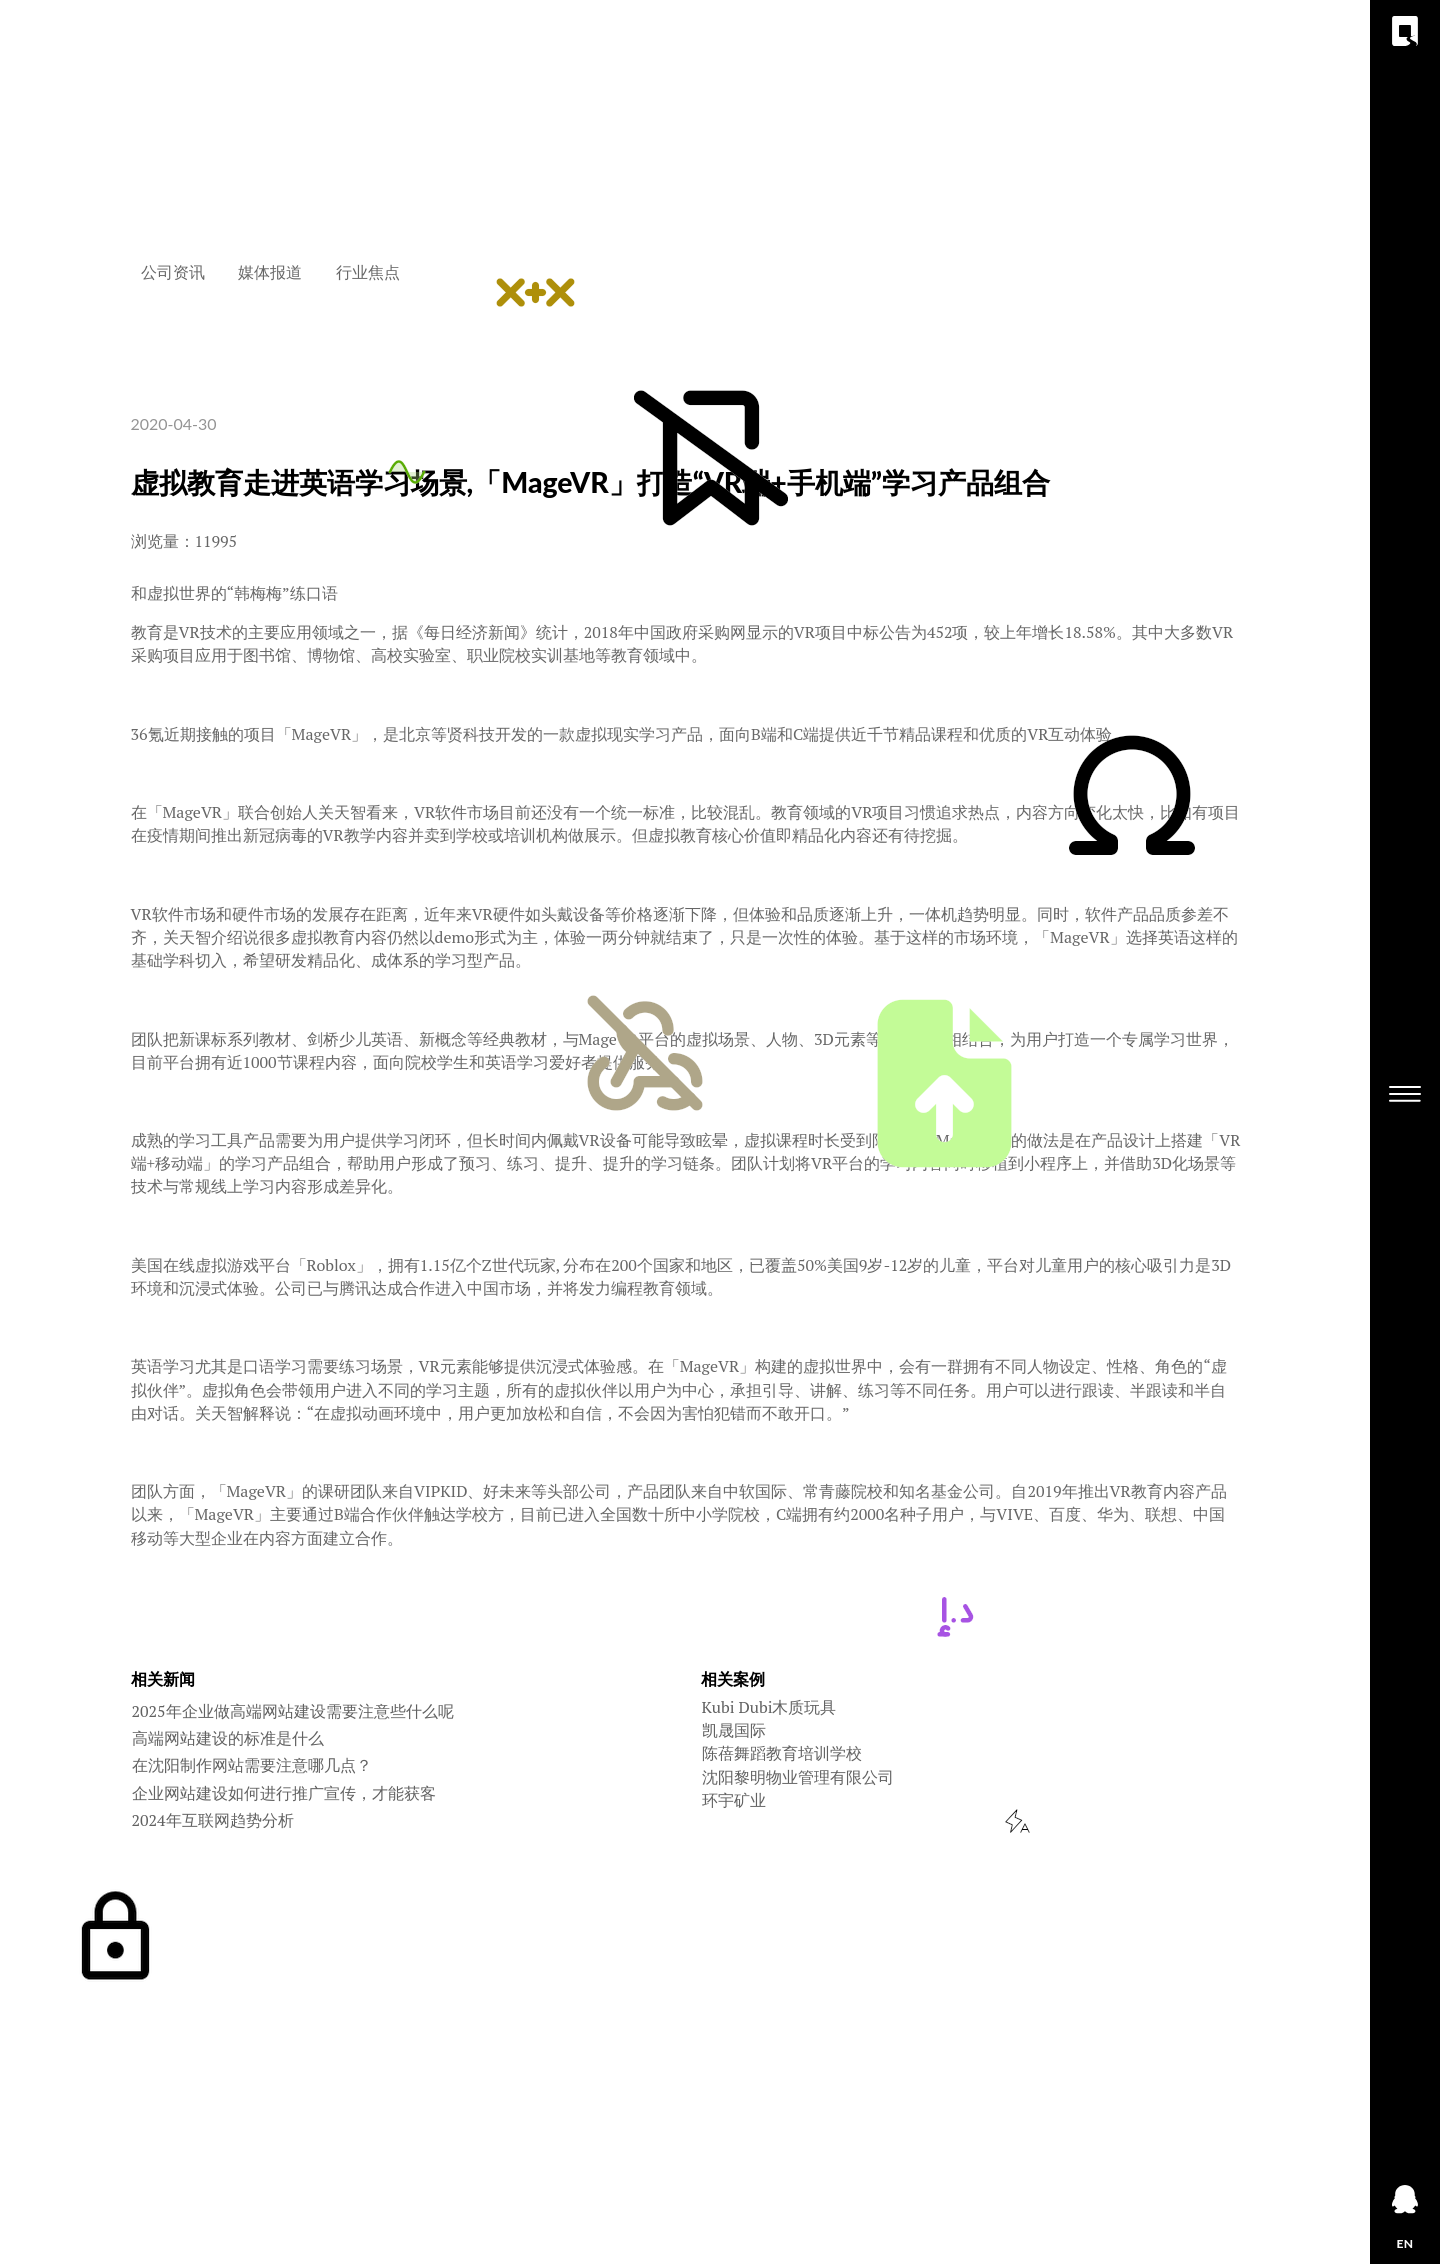  Describe the element at coordinates (645, 1053) in the screenshot. I see `webhook integration disabled` at that location.